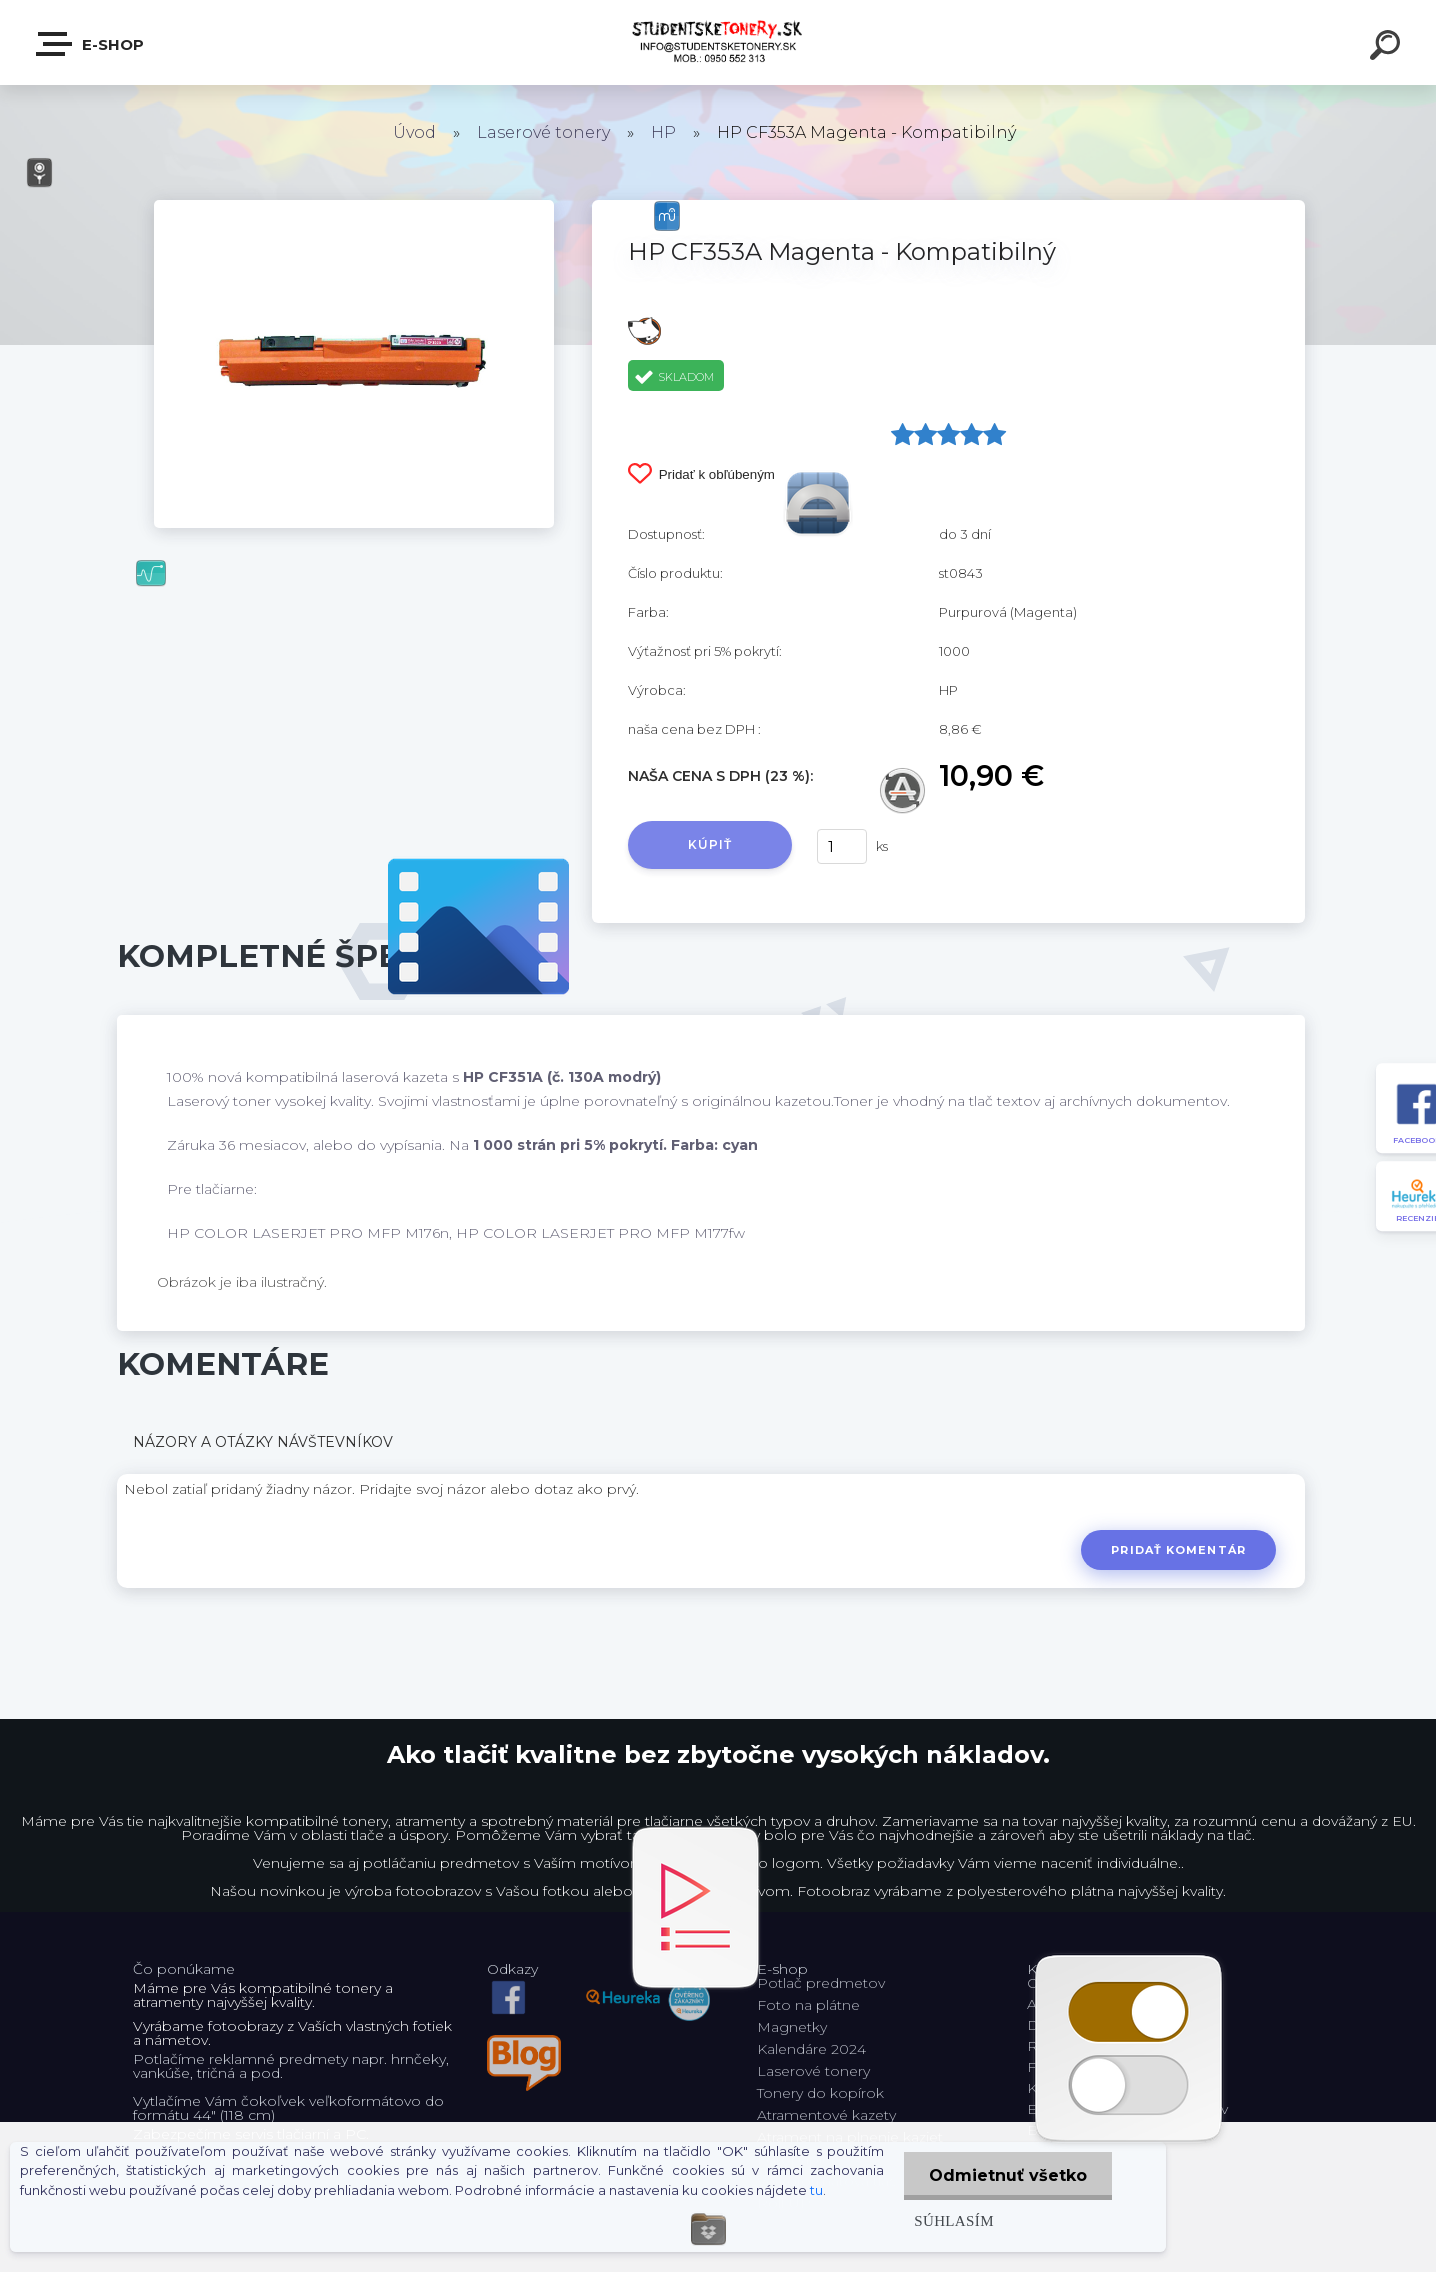  What do you see at coordinates (695, 1907) in the screenshot?
I see `an mpegurl audio playlist file` at bounding box center [695, 1907].